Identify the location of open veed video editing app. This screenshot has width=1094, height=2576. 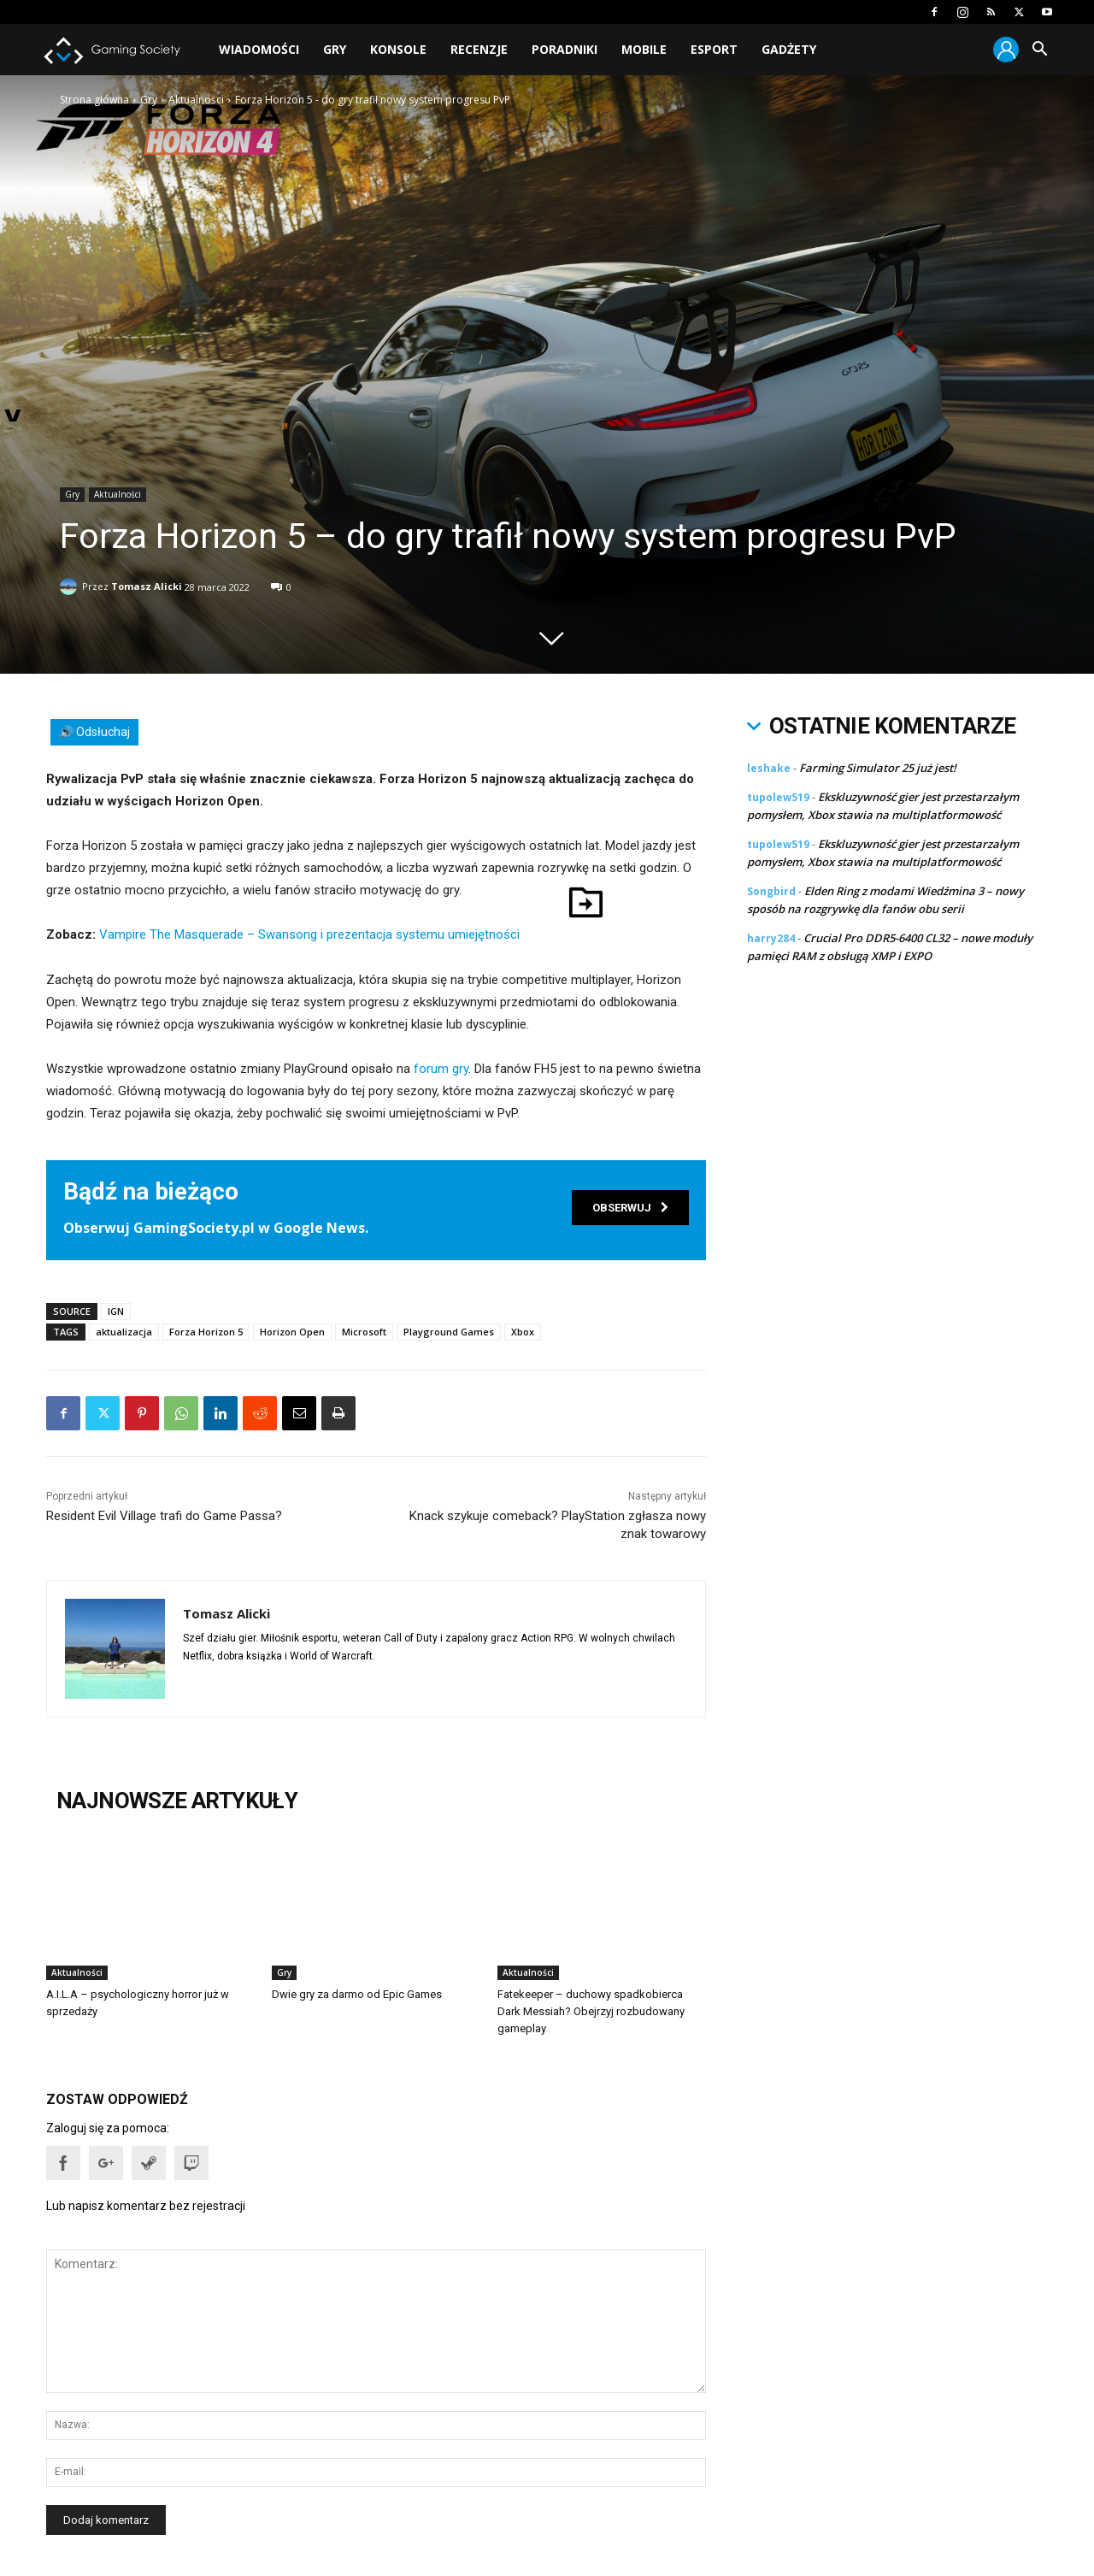
(13, 416).